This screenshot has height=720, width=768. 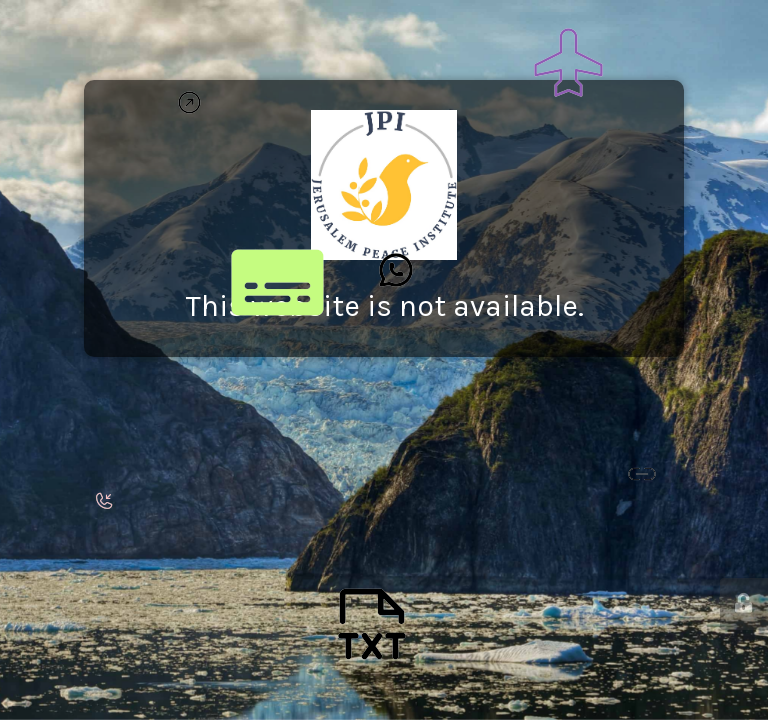 I want to click on enable subtitles or closed captions, so click(x=277, y=282).